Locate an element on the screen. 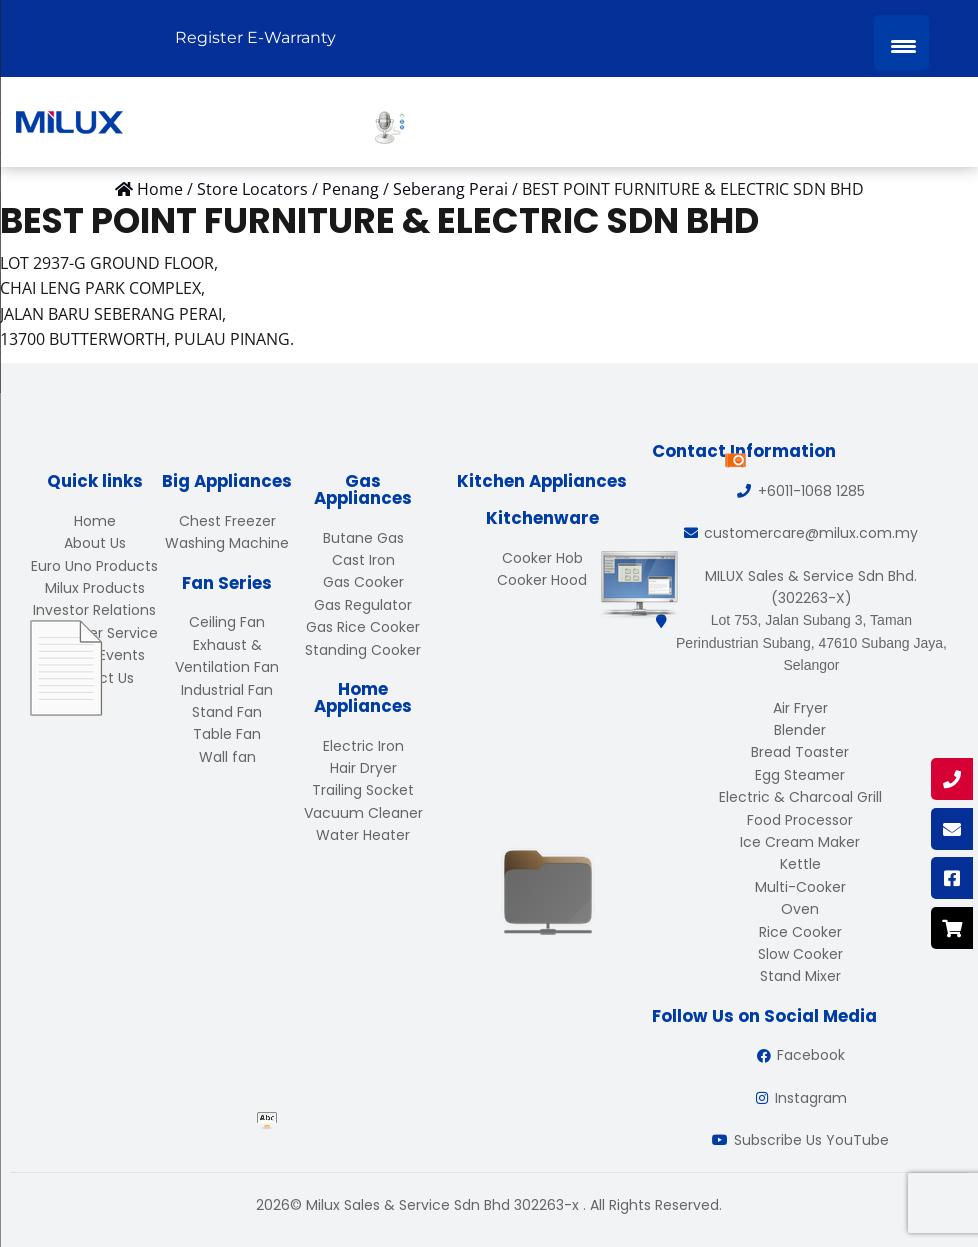 The height and width of the screenshot is (1247, 978). iPod shuffle device connected is located at coordinates (735, 456).